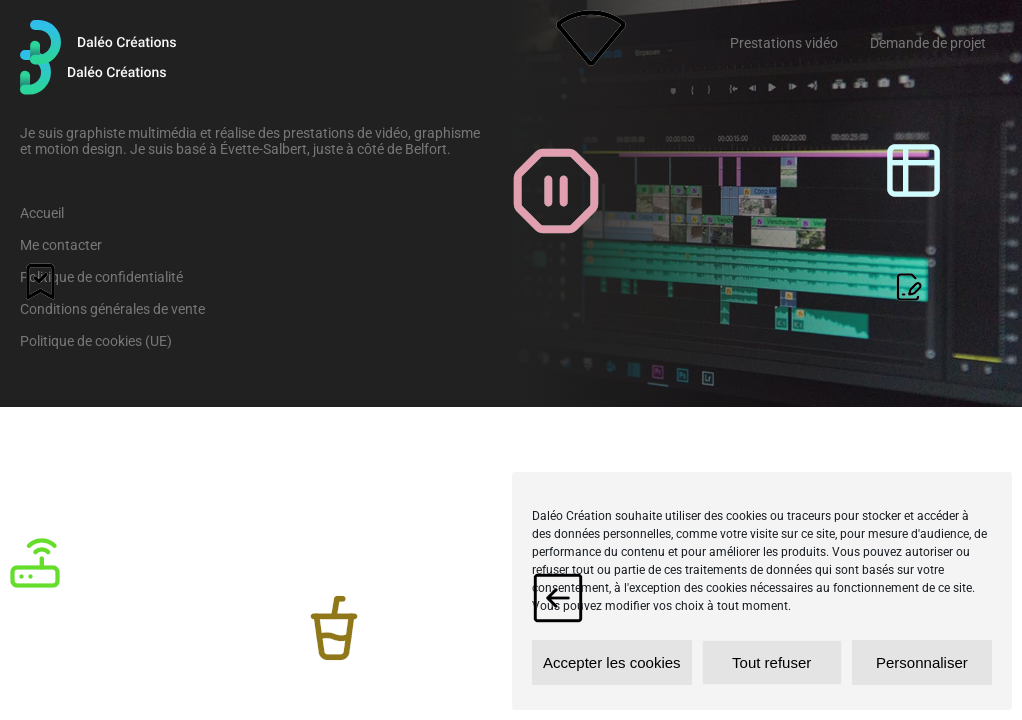 The height and width of the screenshot is (720, 1022). I want to click on edit document, so click(908, 287).